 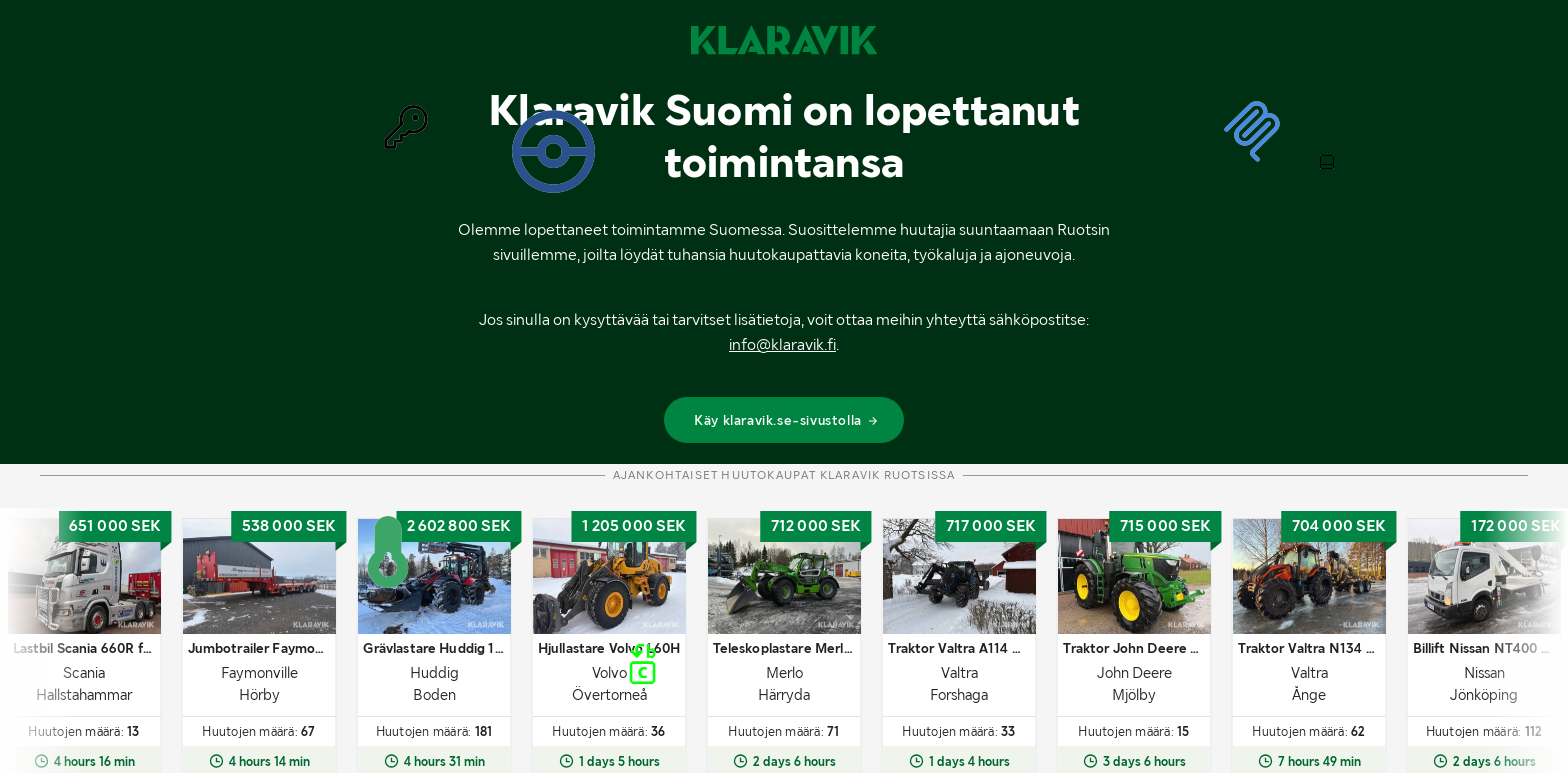 What do you see at coordinates (406, 127) in the screenshot?
I see `access security or authentication settings` at bounding box center [406, 127].